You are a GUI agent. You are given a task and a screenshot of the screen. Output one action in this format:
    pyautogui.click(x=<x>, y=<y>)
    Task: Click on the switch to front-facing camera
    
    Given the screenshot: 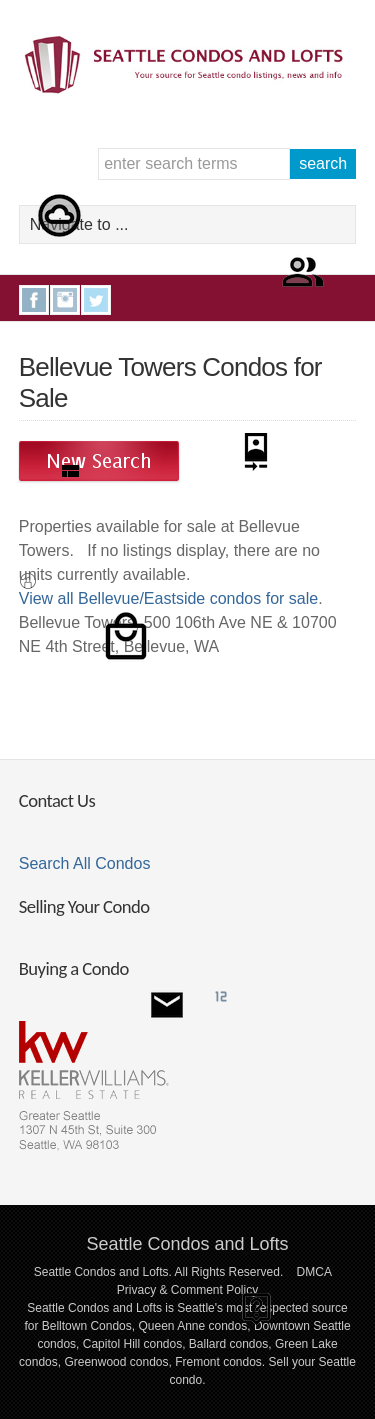 What is the action you would take?
    pyautogui.click(x=256, y=452)
    